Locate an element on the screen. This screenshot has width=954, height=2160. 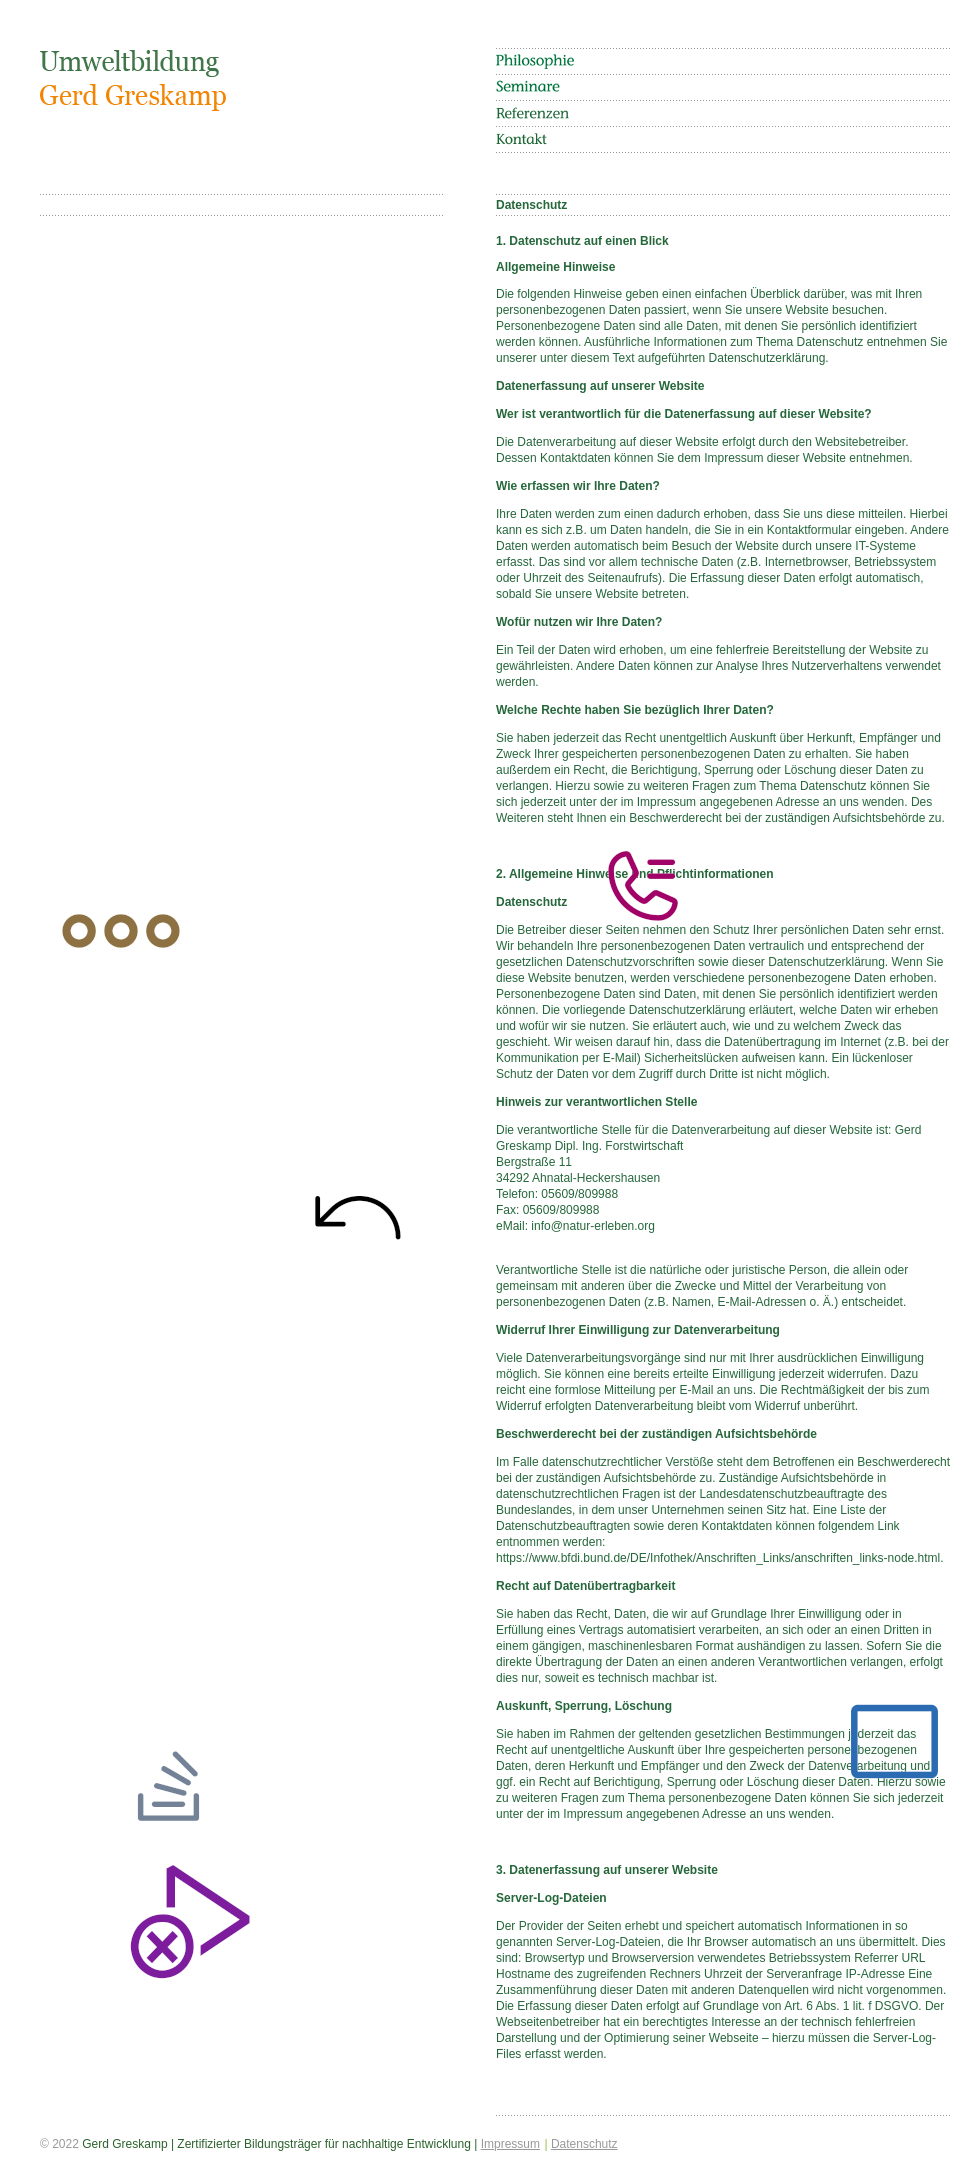
undo previous action is located at coordinates (359, 1214).